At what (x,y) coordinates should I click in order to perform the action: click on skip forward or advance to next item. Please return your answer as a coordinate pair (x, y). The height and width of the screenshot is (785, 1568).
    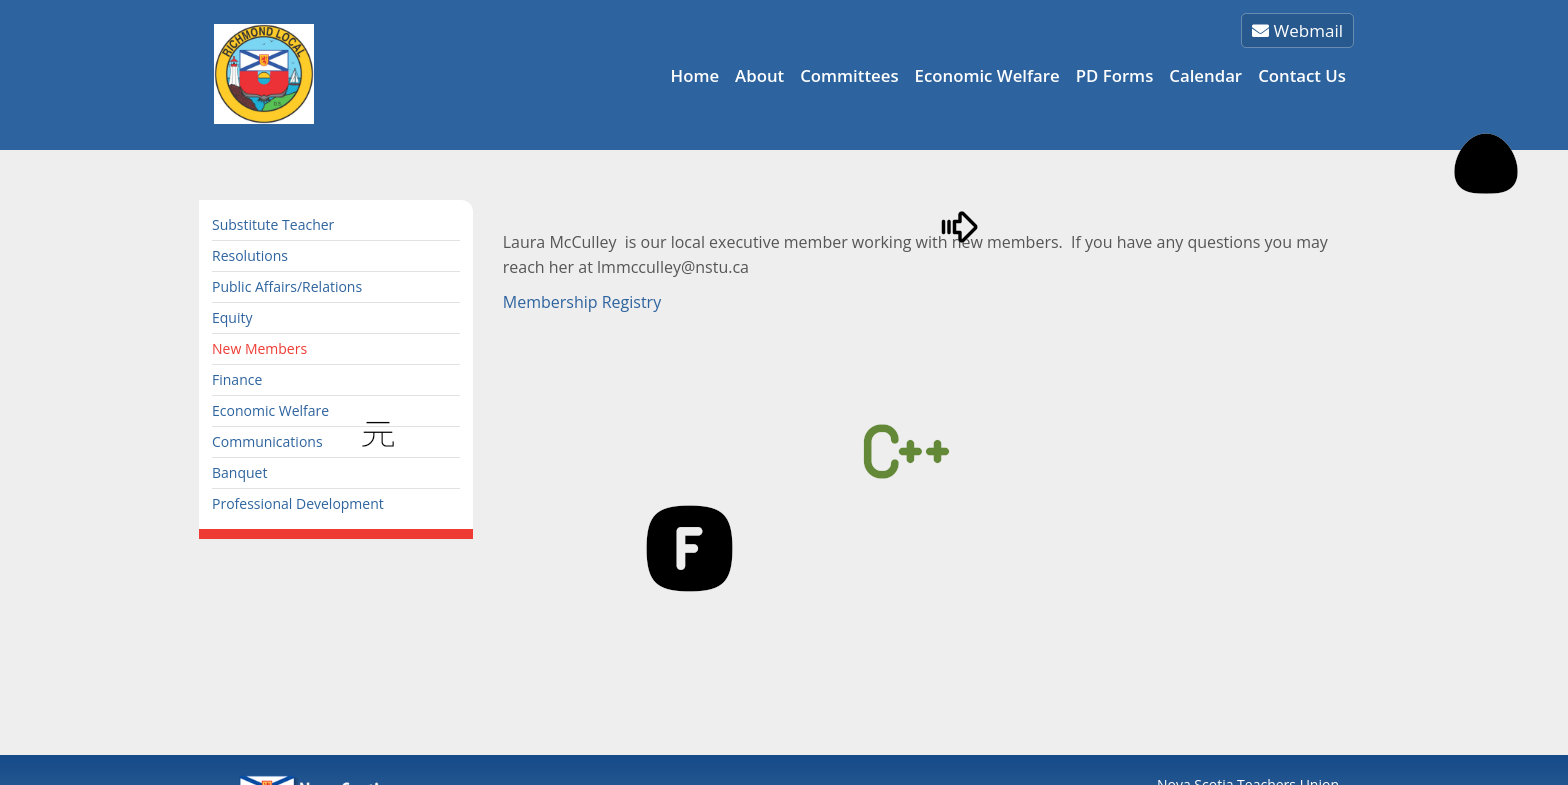
    Looking at the image, I should click on (960, 227).